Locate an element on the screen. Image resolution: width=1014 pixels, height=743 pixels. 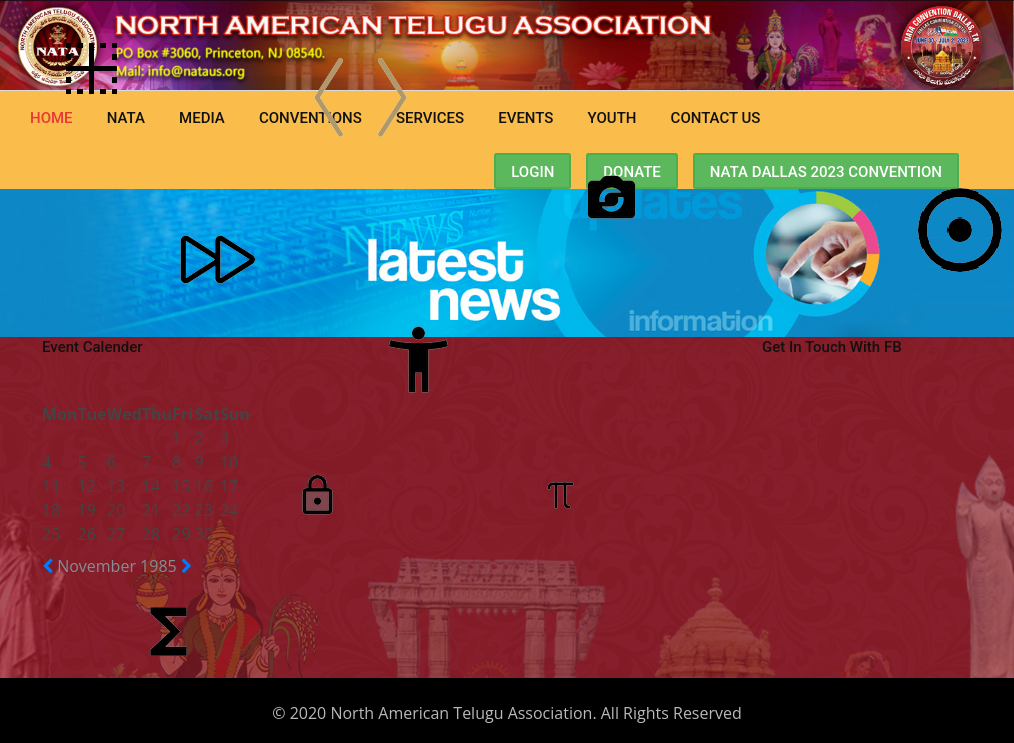
switch between front and rear camera is located at coordinates (611, 199).